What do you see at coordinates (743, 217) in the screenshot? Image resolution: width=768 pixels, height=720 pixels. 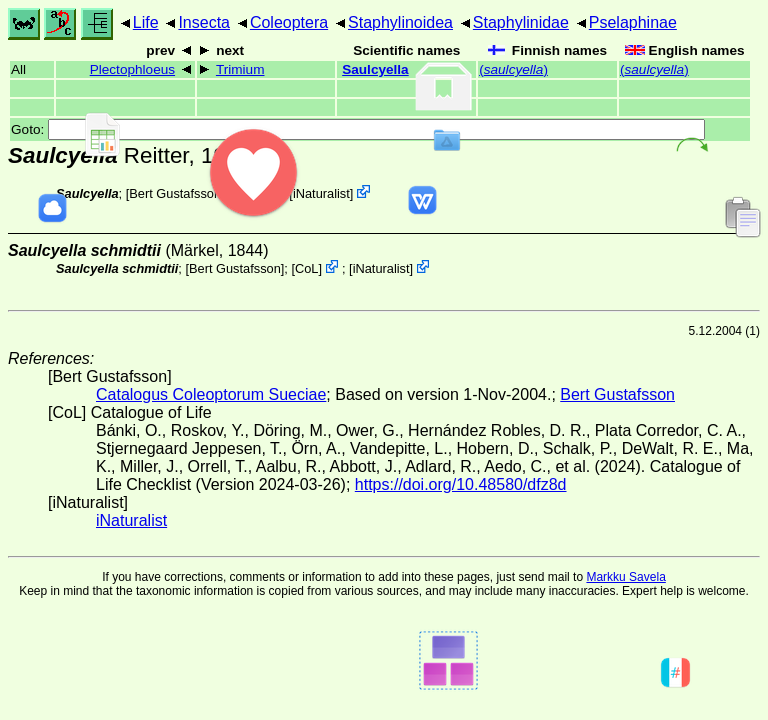 I see `paste content from clipboard` at bounding box center [743, 217].